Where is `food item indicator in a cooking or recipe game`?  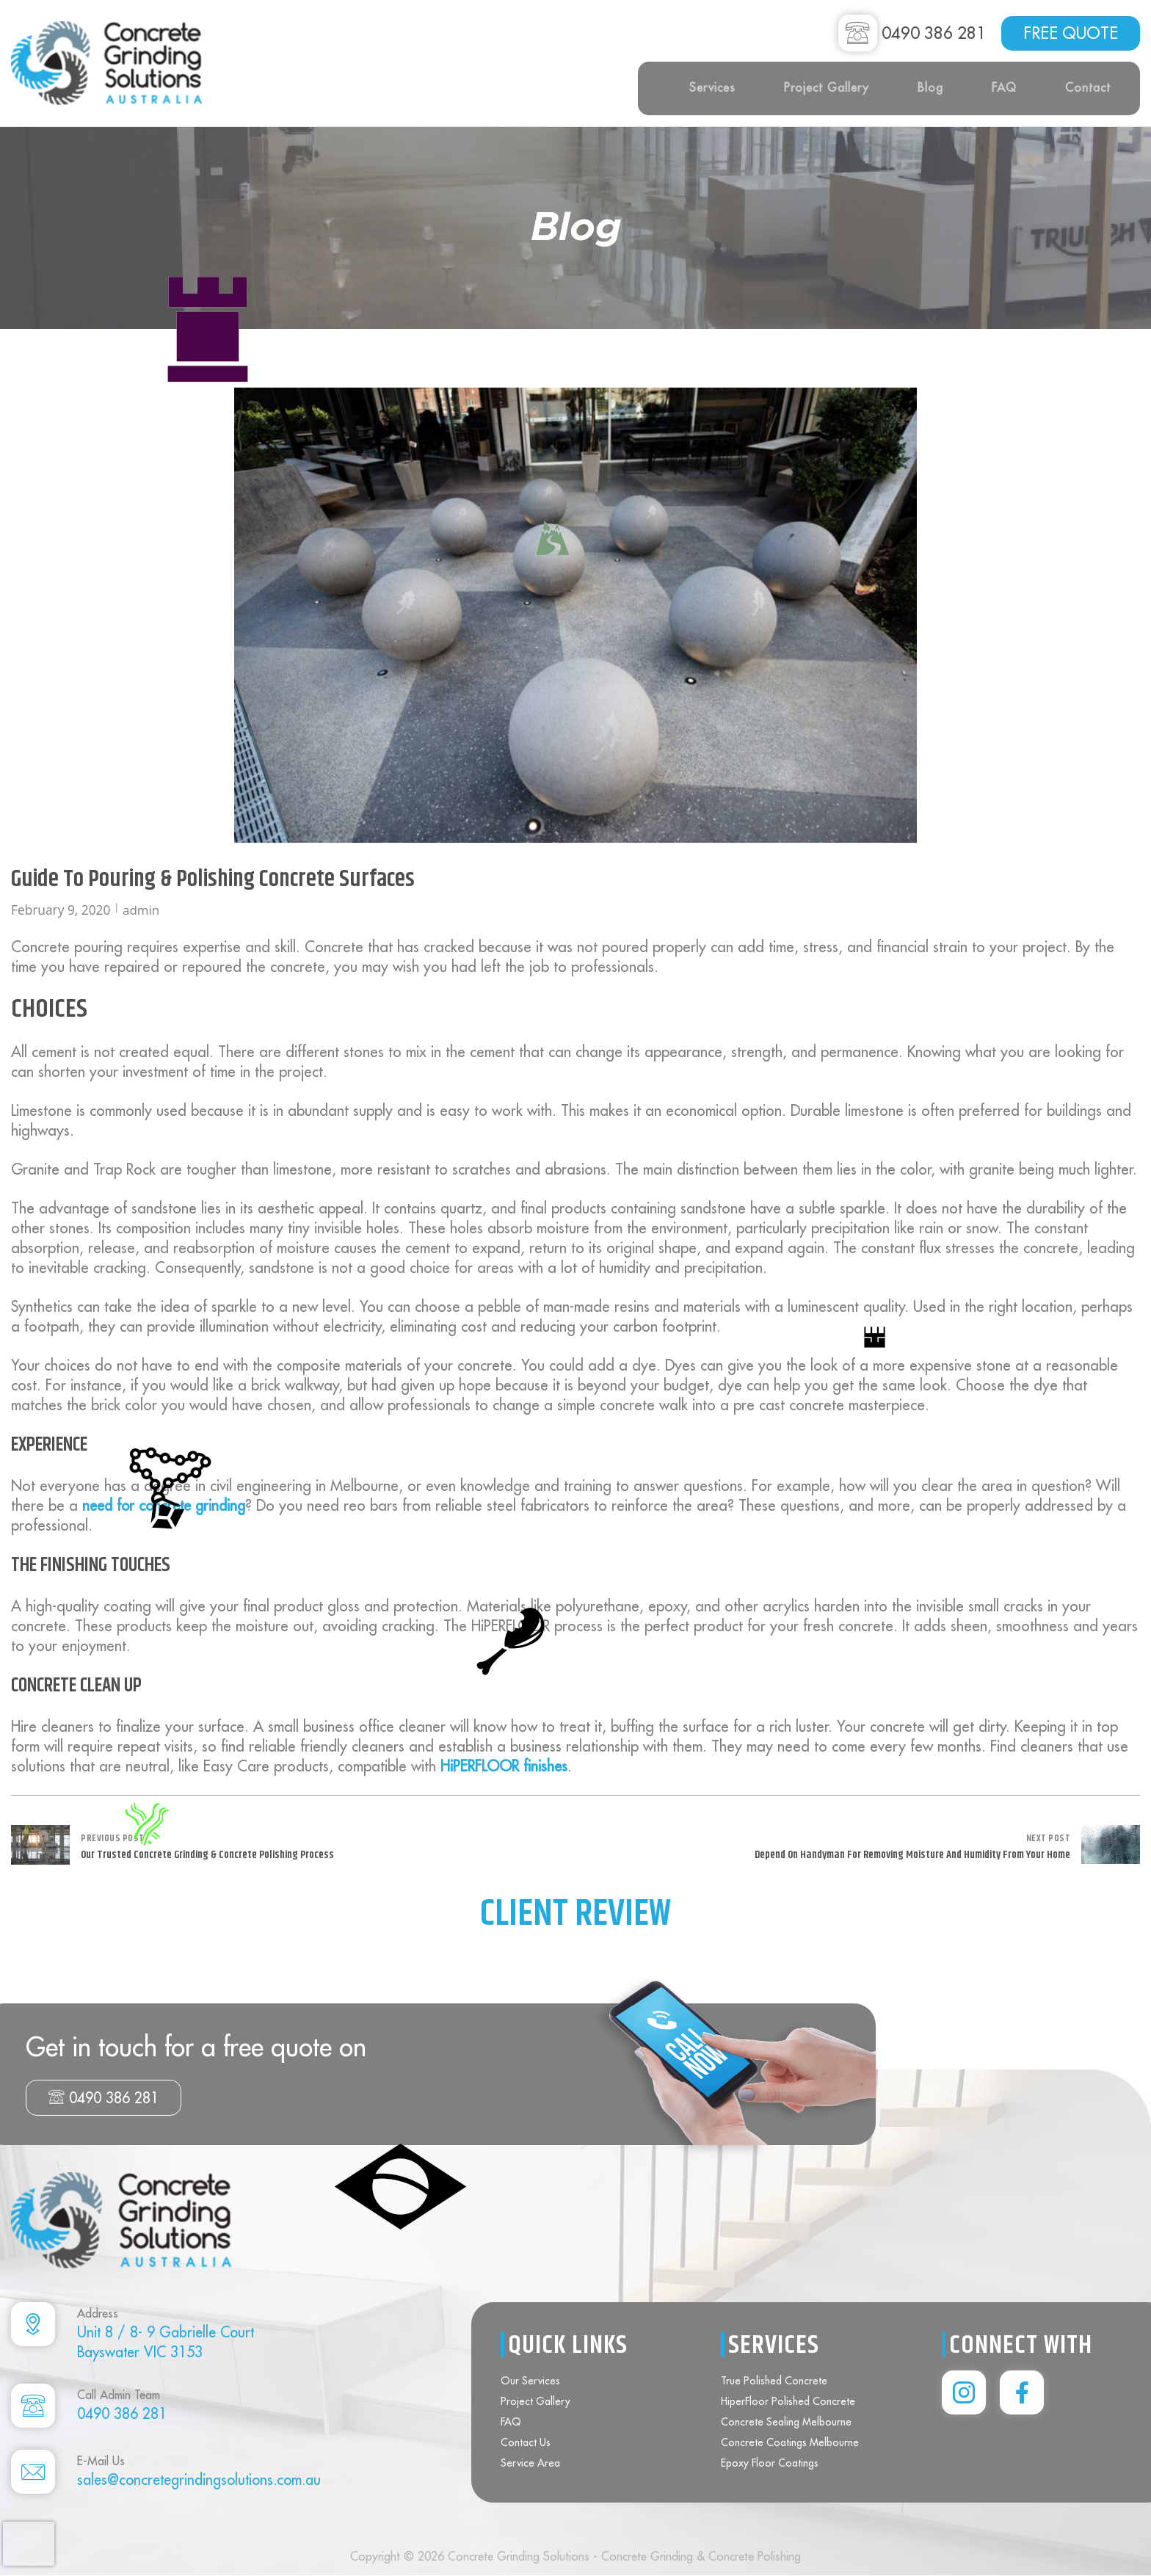 food item indicator in a cooking or recipe game is located at coordinates (147, 1824).